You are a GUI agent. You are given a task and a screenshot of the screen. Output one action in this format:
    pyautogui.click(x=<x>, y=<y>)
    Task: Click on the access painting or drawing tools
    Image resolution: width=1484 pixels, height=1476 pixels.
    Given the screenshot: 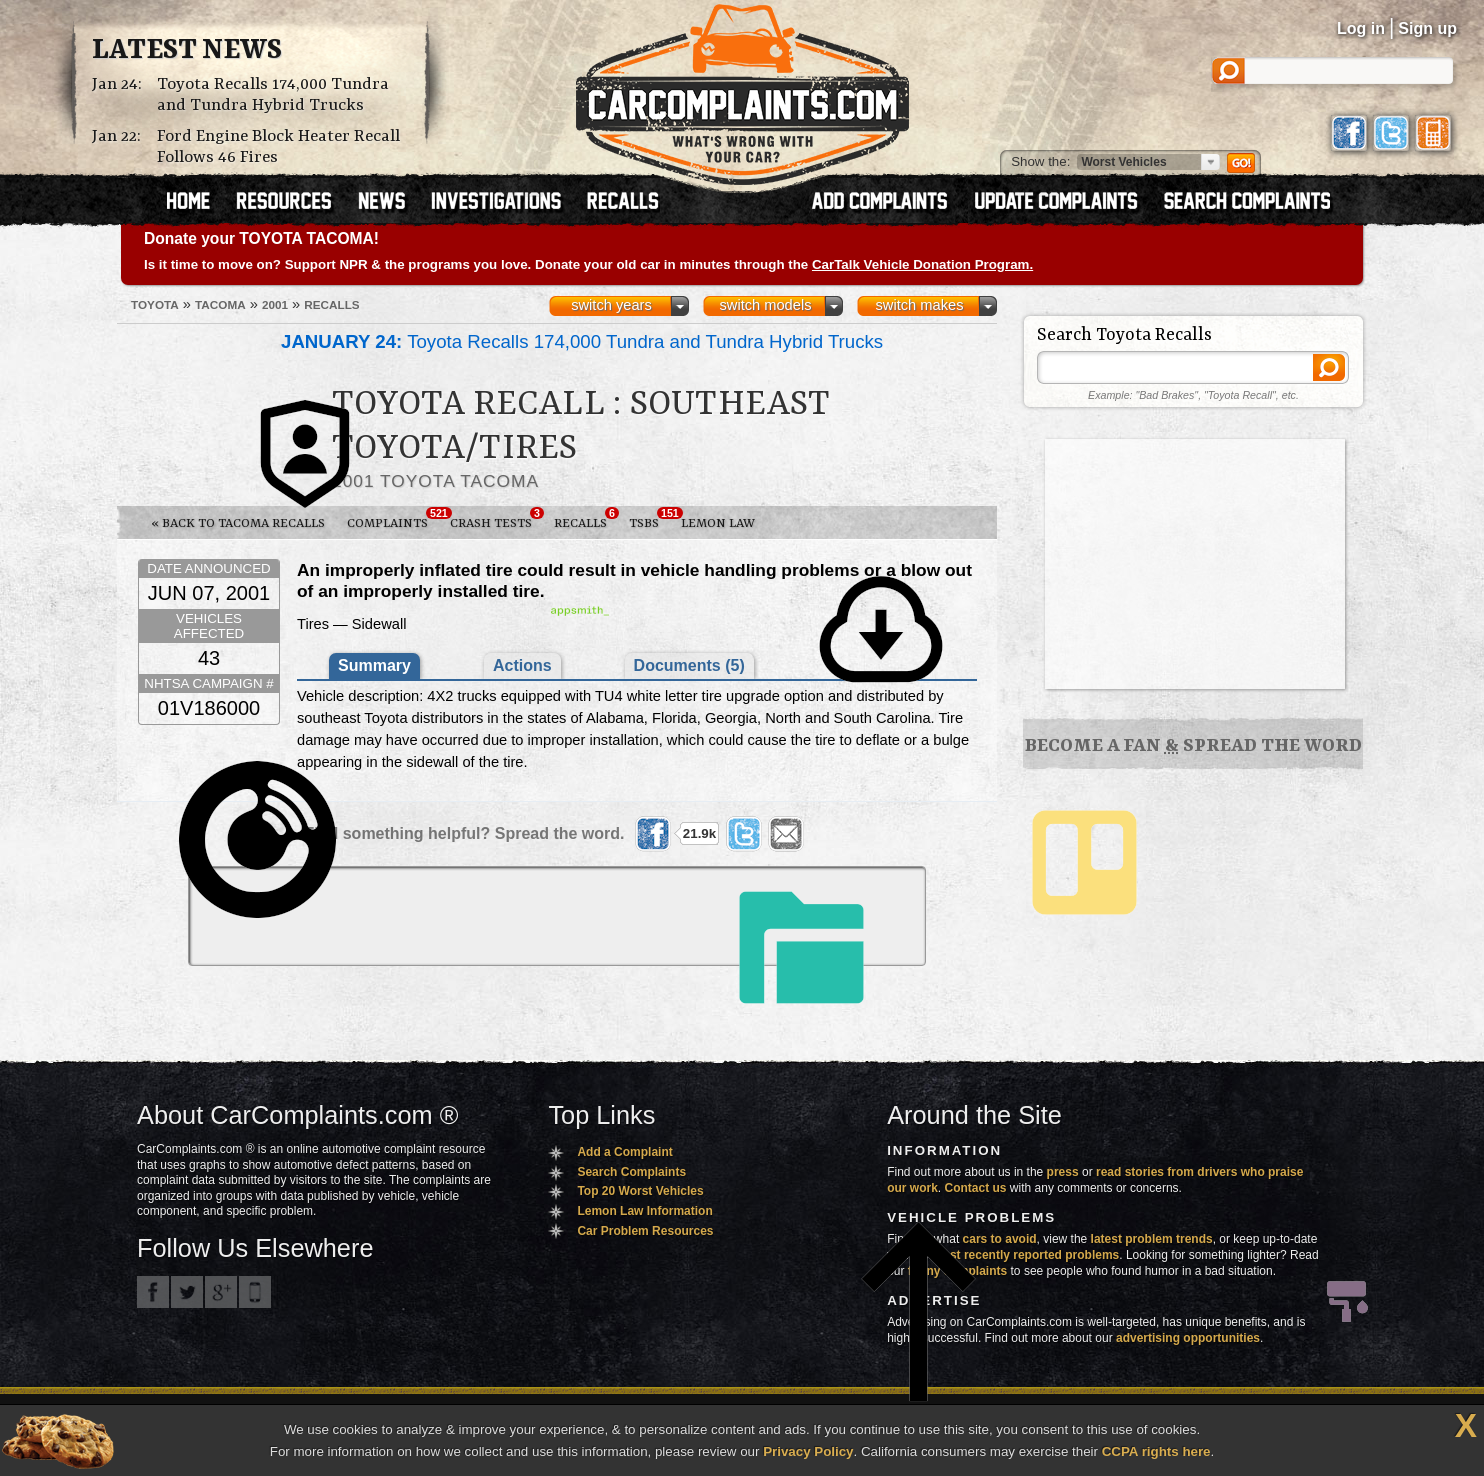 What is the action you would take?
    pyautogui.click(x=1346, y=1300)
    